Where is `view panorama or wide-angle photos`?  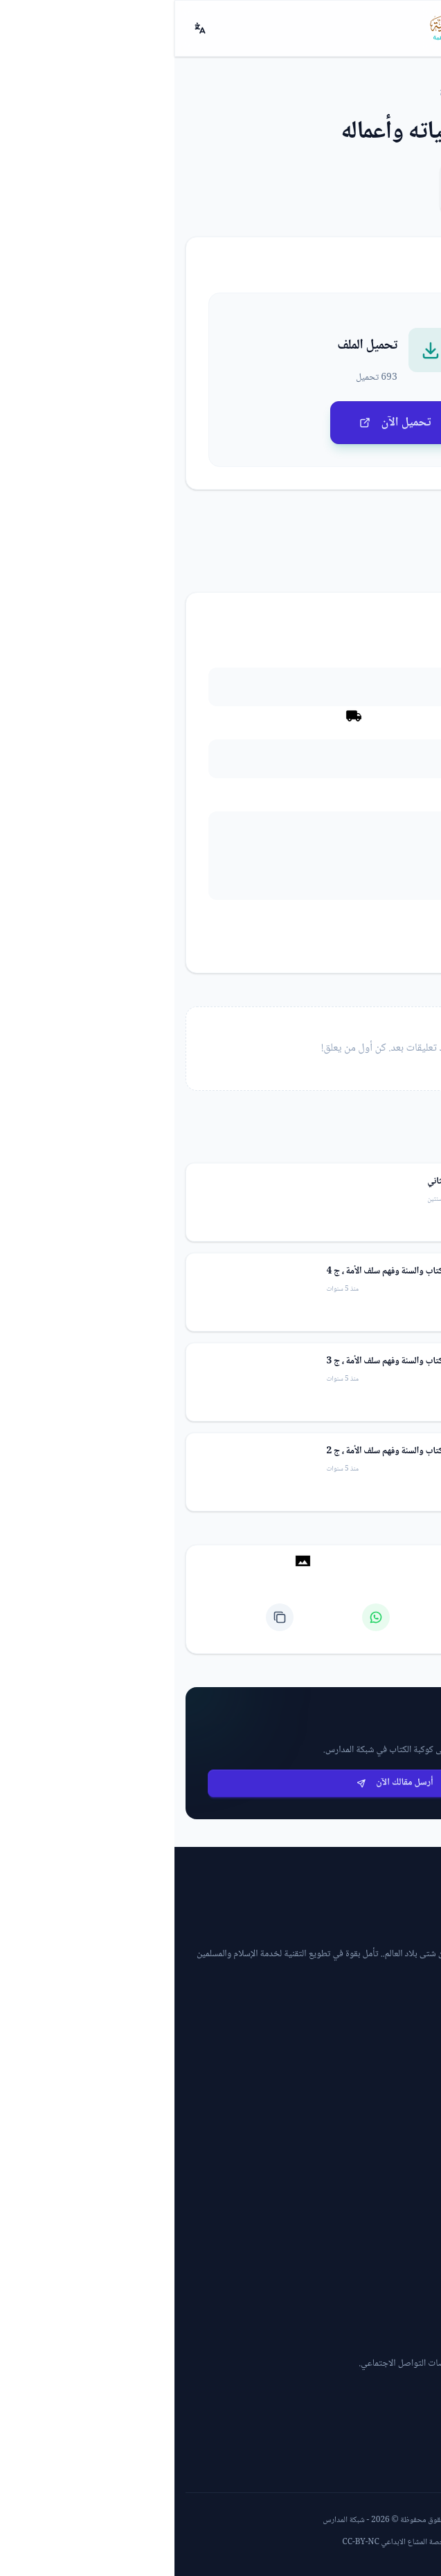 view panorama or wide-angle photos is located at coordinates (303, 1561).